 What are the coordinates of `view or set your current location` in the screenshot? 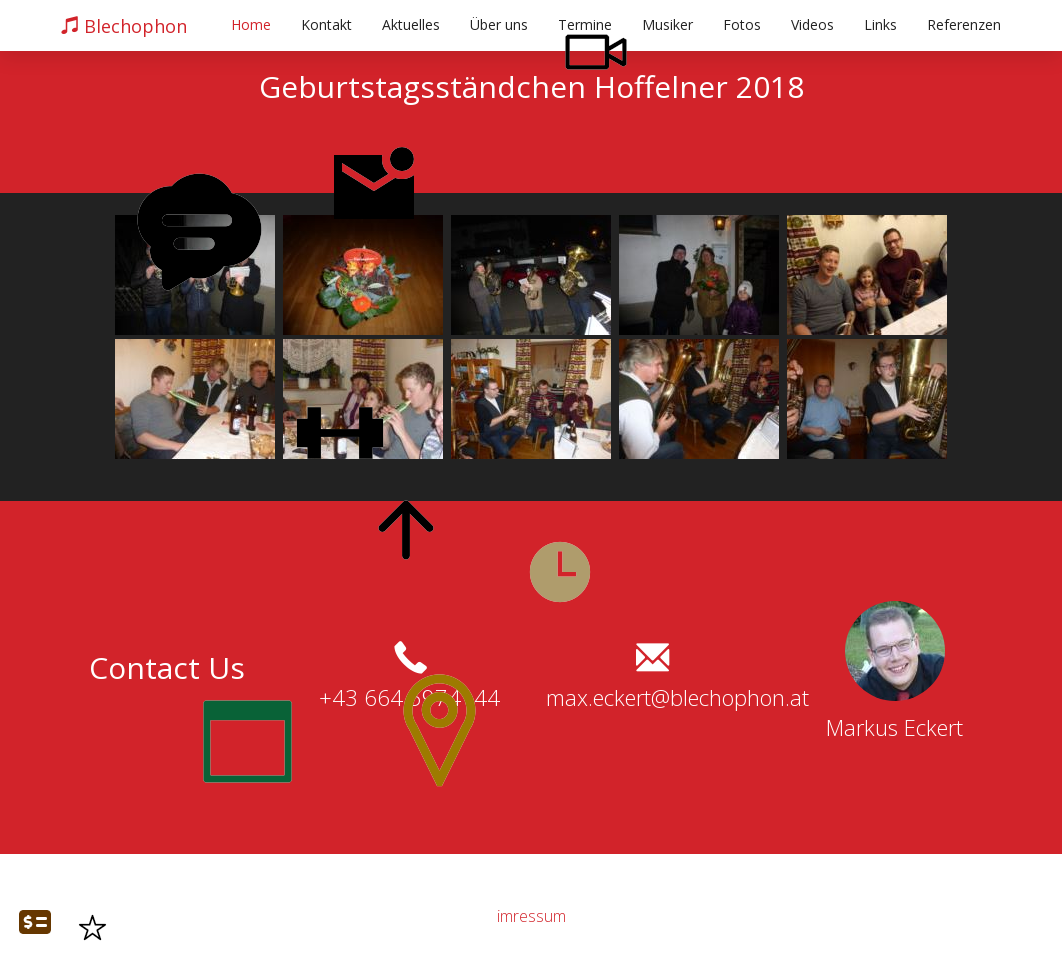 It's located at (439, 732).